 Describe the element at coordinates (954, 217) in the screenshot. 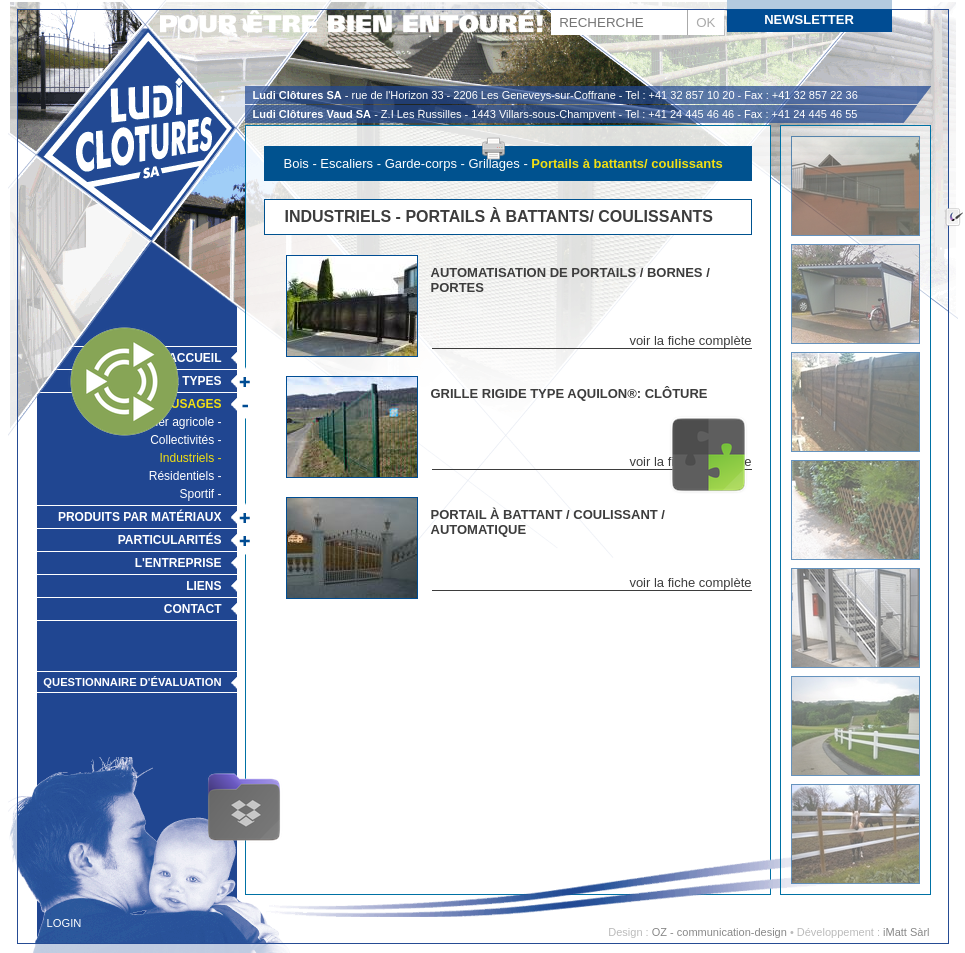

I see `create a new application or software project` at that location.